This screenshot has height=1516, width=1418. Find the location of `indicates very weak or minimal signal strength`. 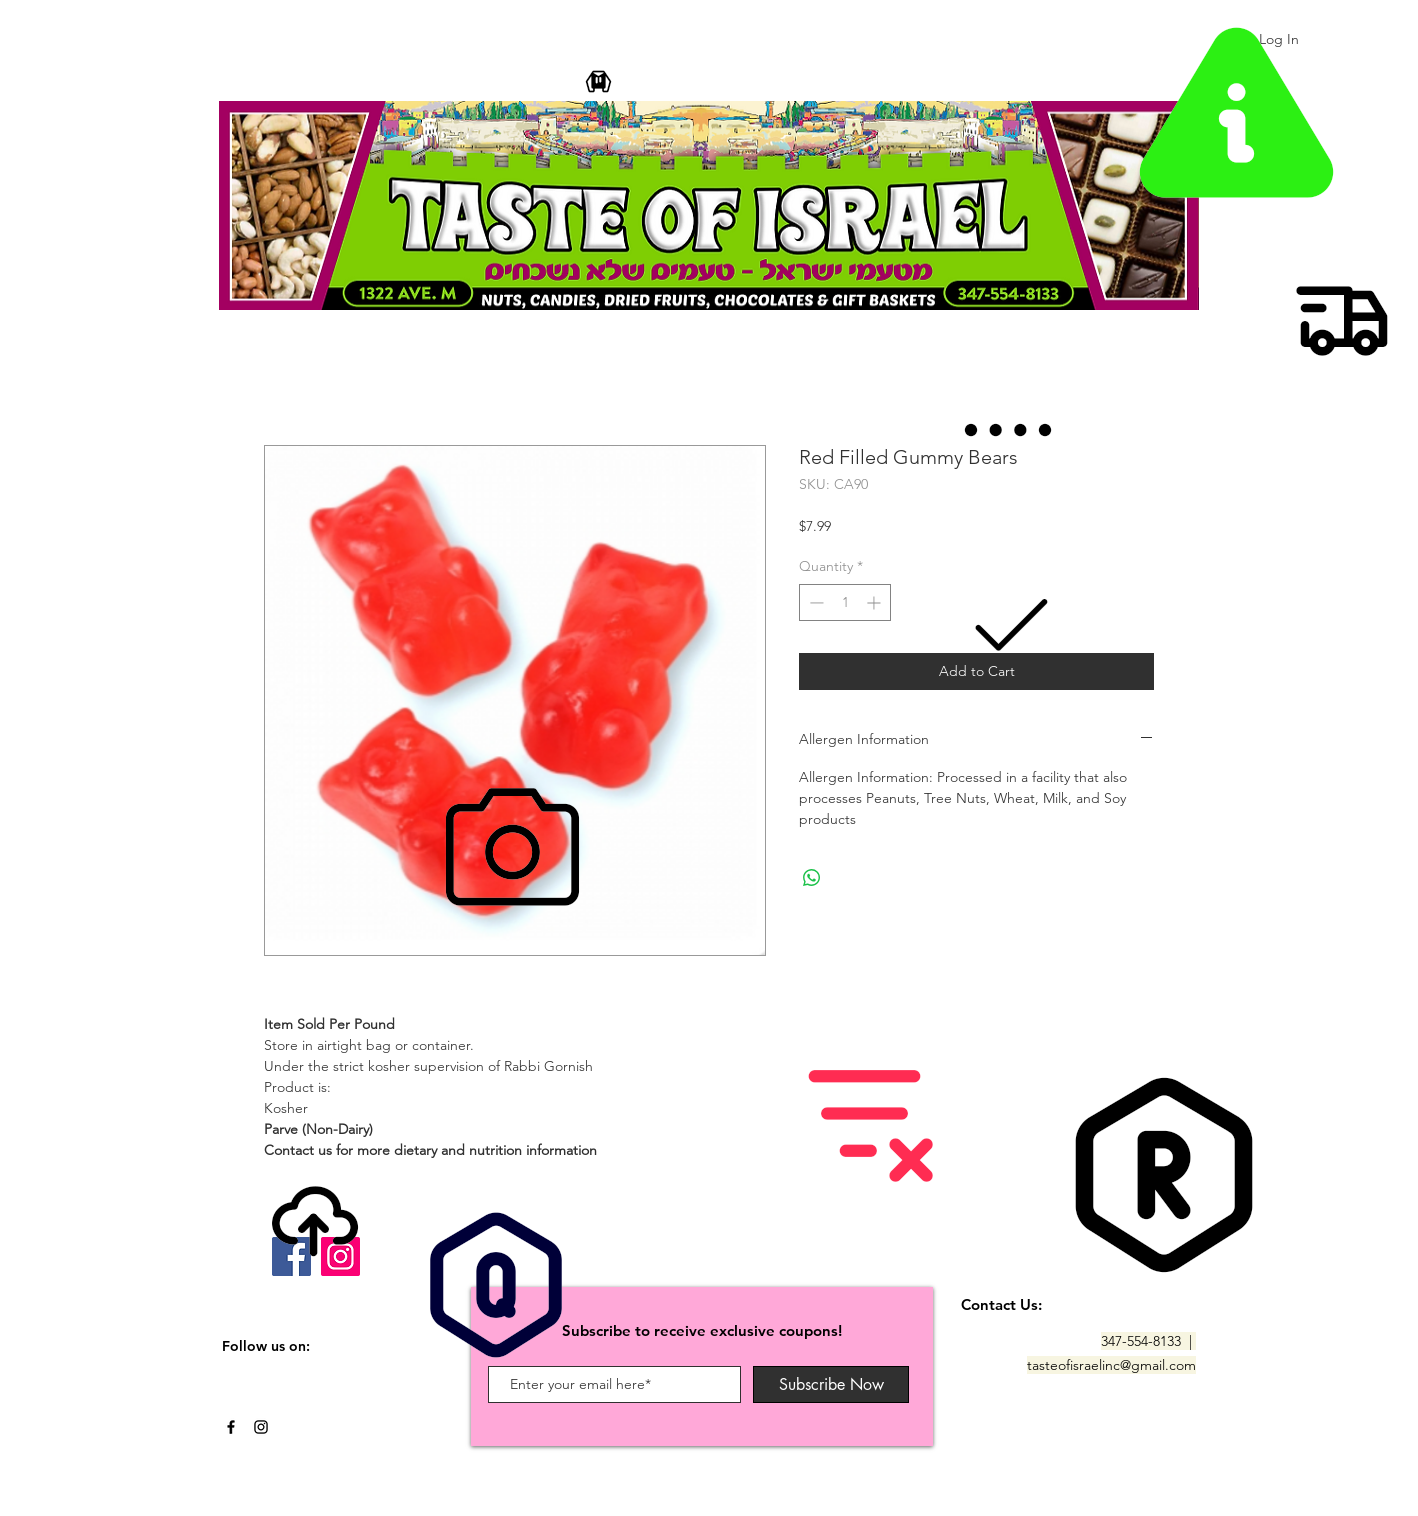

indicates very weak or minimal signal strength is located at coordinates (1008, 393).